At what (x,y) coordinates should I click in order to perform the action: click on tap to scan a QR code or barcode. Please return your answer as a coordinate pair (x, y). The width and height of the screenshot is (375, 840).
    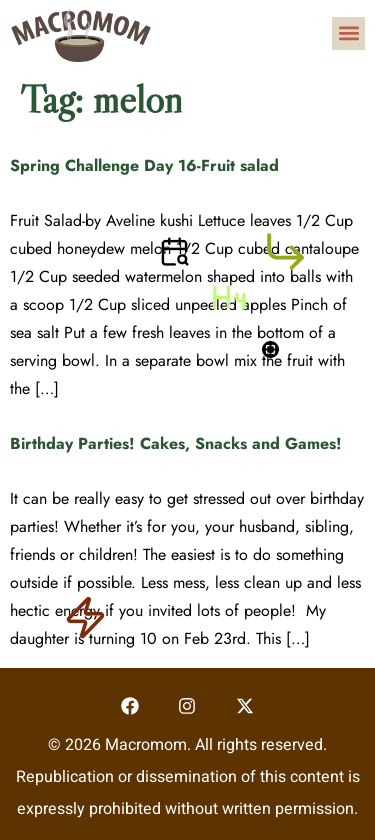
    Looking at the image, I should click on (270, 349).